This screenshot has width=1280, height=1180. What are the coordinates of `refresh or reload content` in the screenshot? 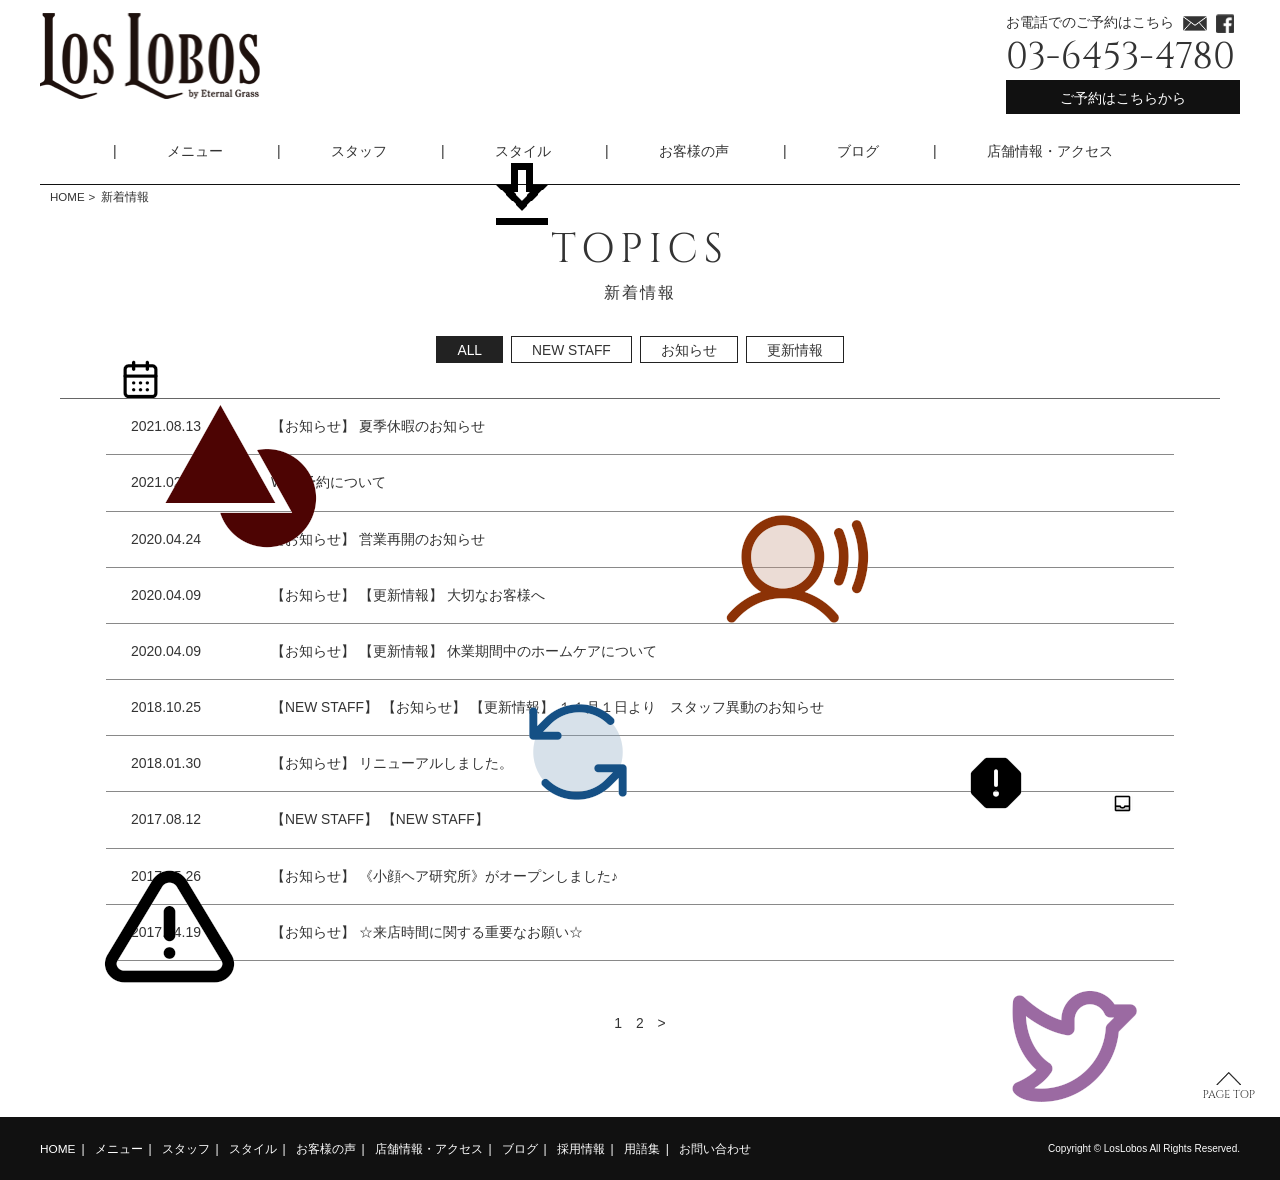 It's located at (578, 752).